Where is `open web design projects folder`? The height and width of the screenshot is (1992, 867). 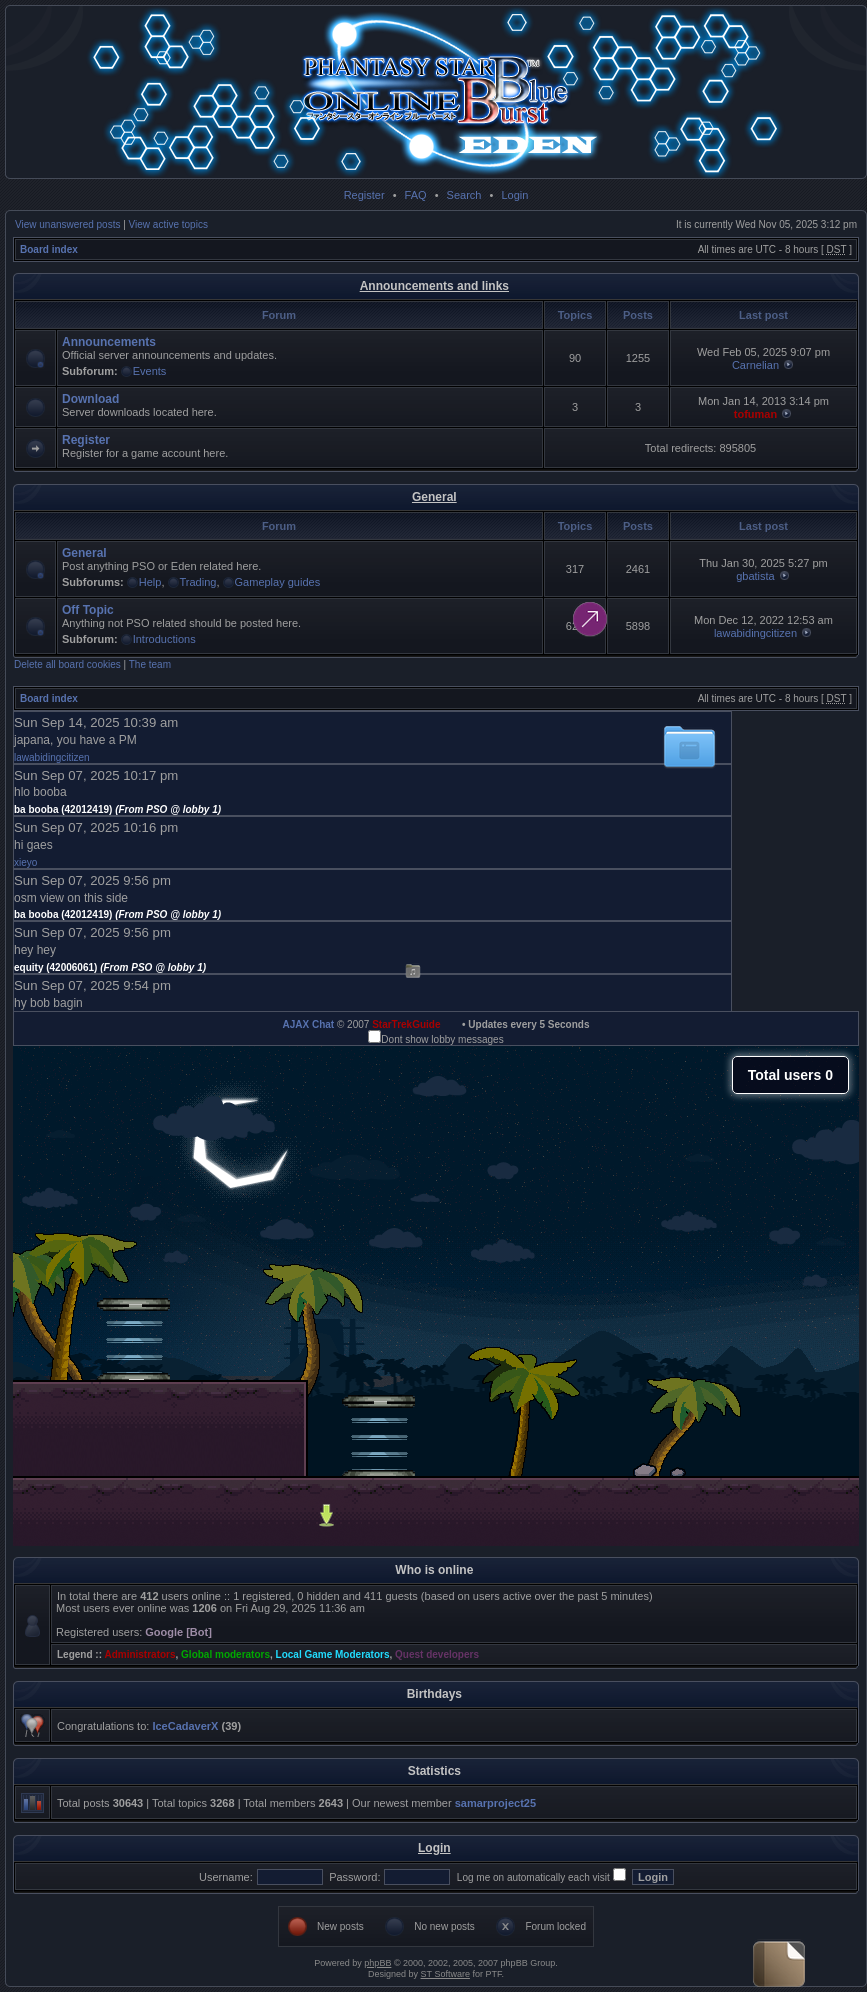 open web design projects folder is located at coordinates (689, 746).